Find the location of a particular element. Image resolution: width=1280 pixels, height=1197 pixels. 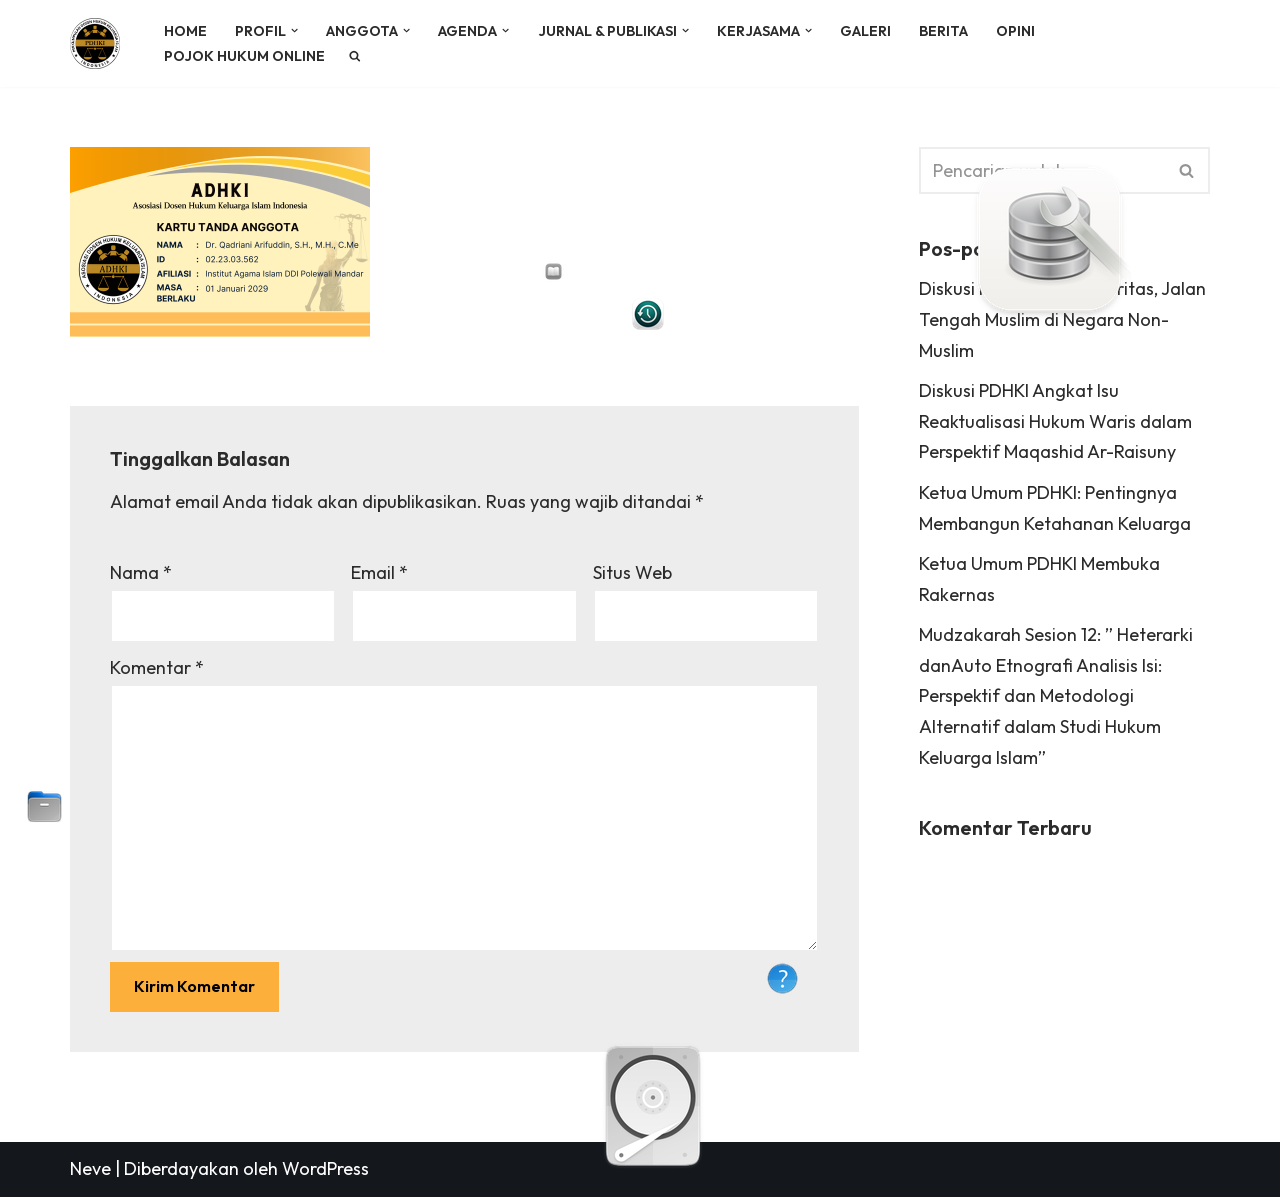

open the file manager application is located at coordinates (44, 806).